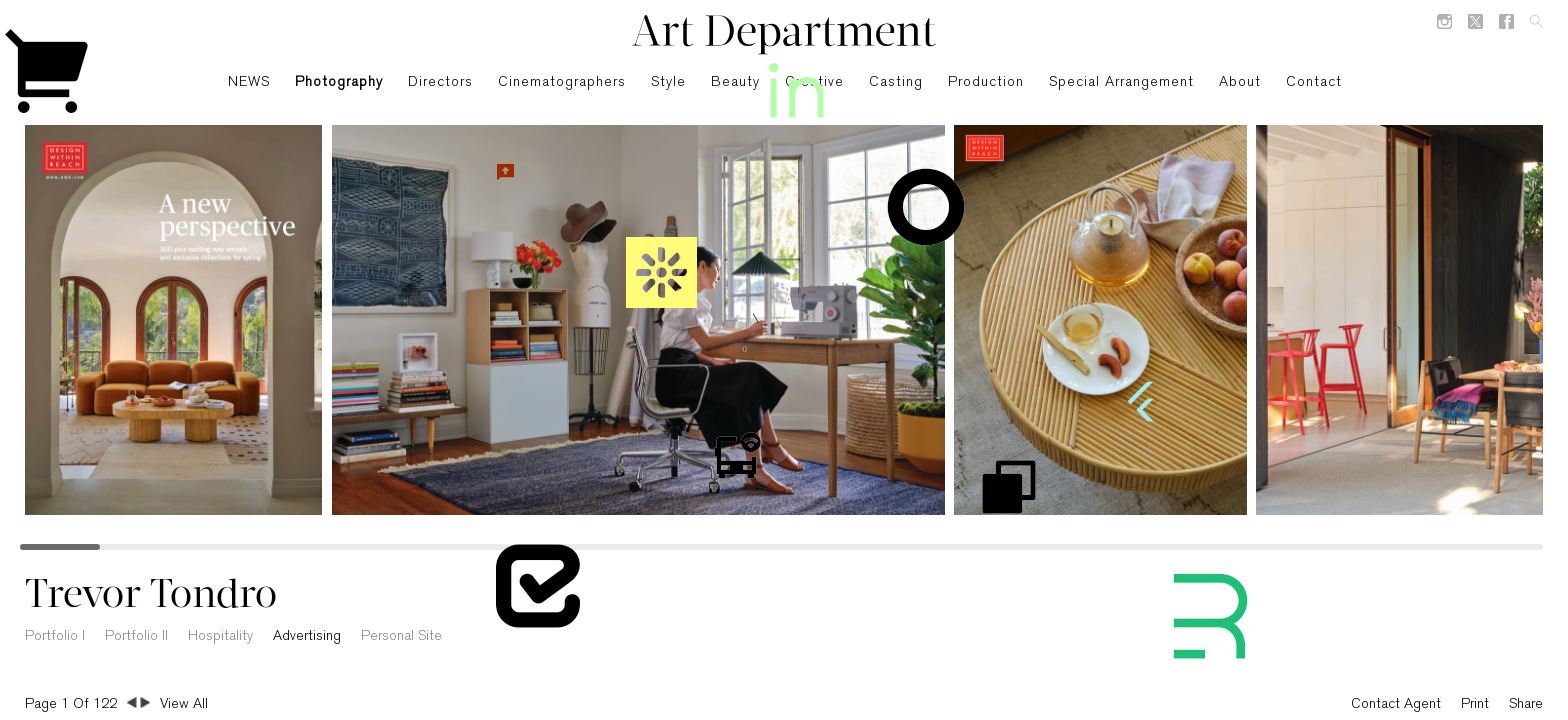  Describe the element at coordinates (1142, 401) in the screenshot. I see `flutter framework logo` at that location.